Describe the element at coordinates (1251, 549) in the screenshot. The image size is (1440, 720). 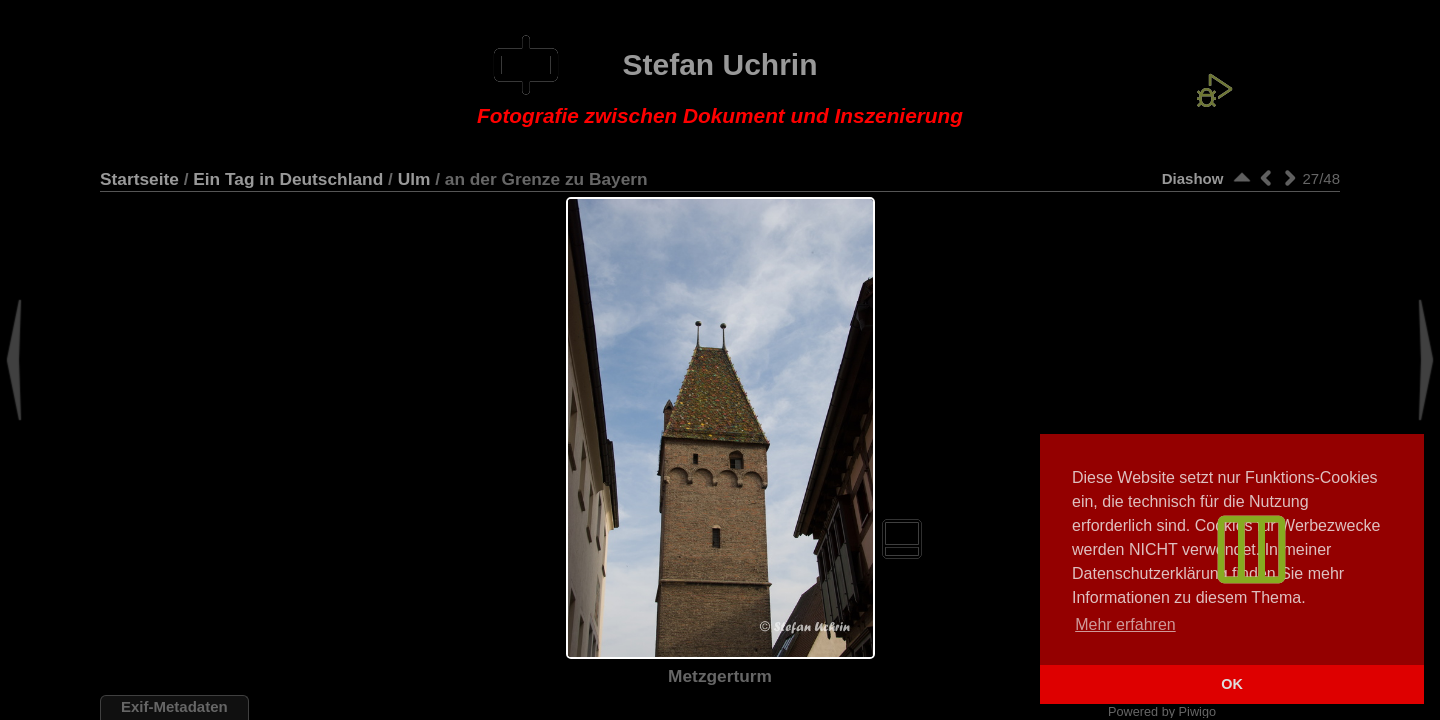
I see `switch to three-column layout` at that location.